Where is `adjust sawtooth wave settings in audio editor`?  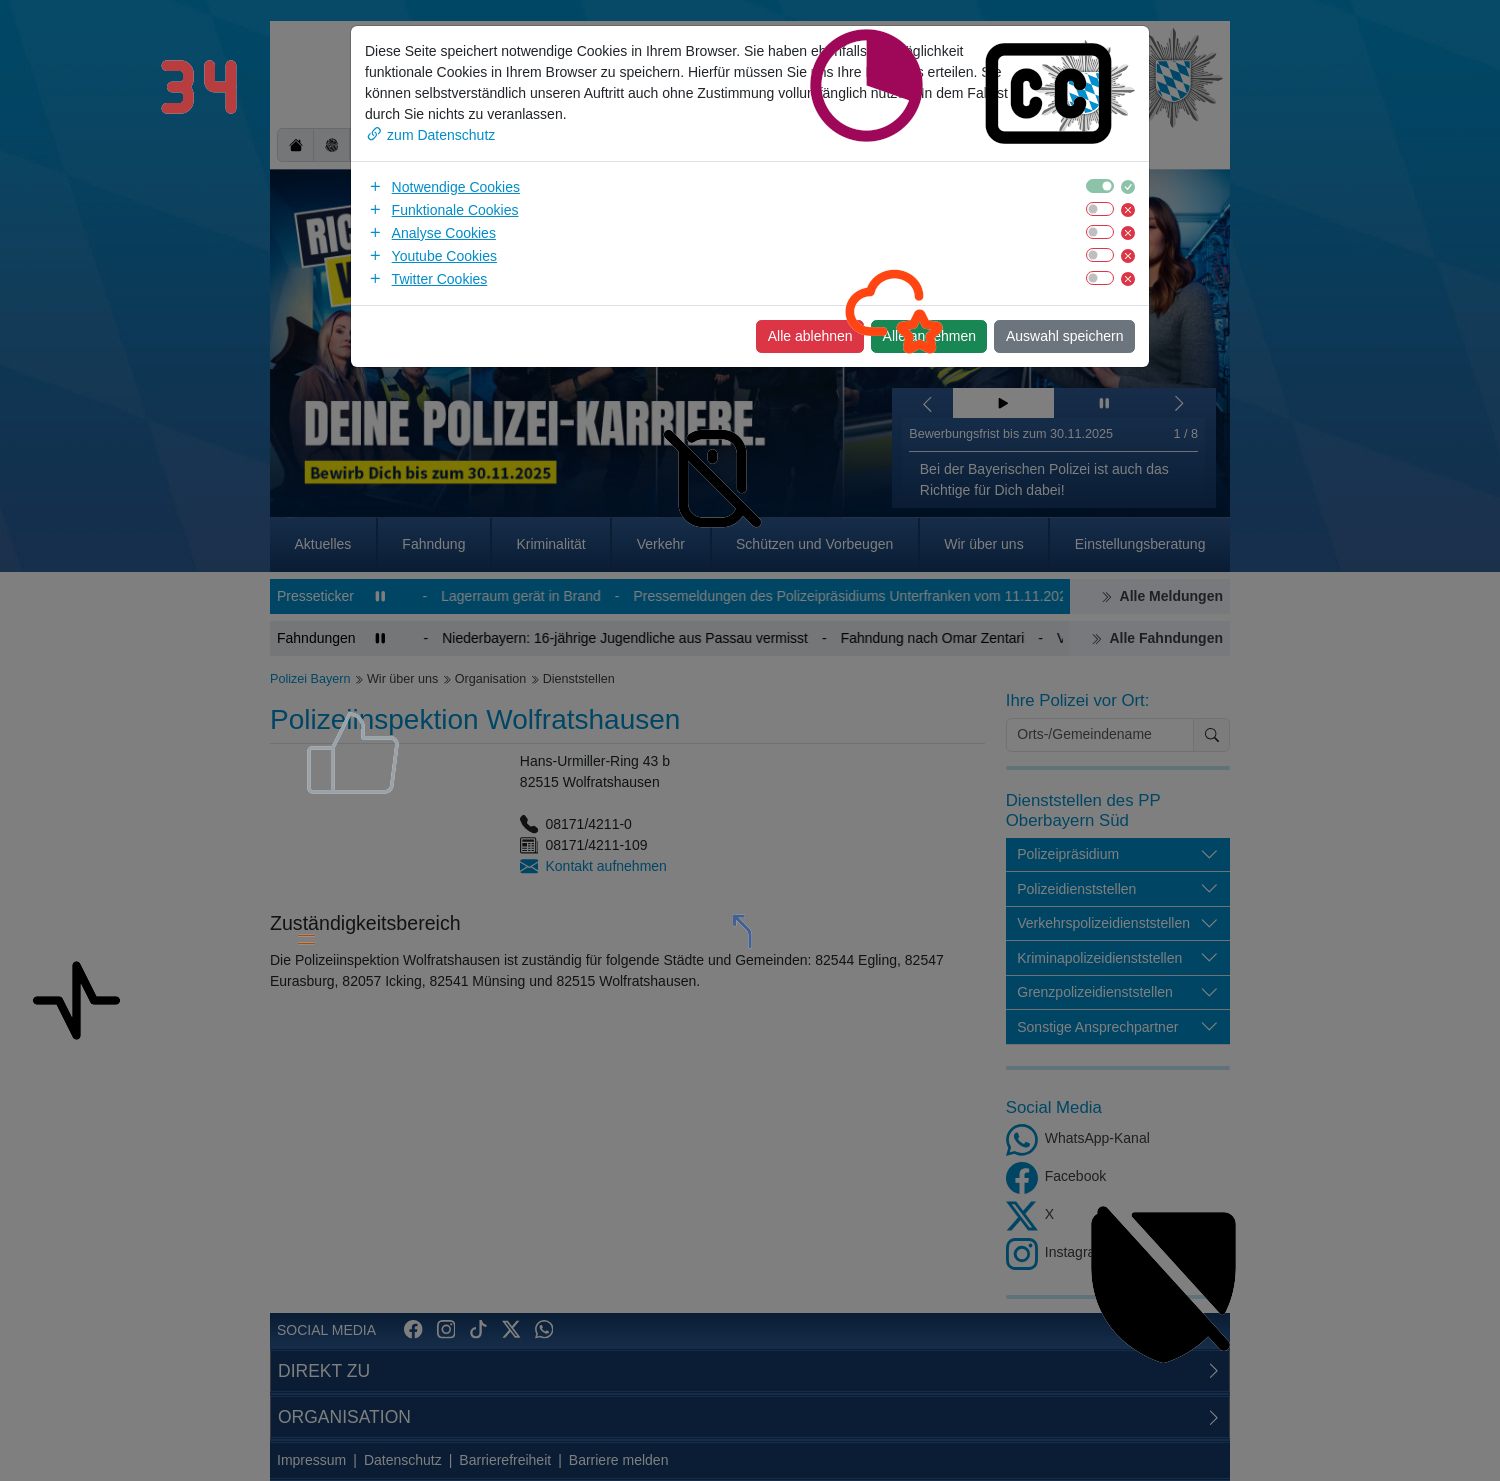 adjust sawtooth wave settings in audio editor is located at coordinates (76, 1000).